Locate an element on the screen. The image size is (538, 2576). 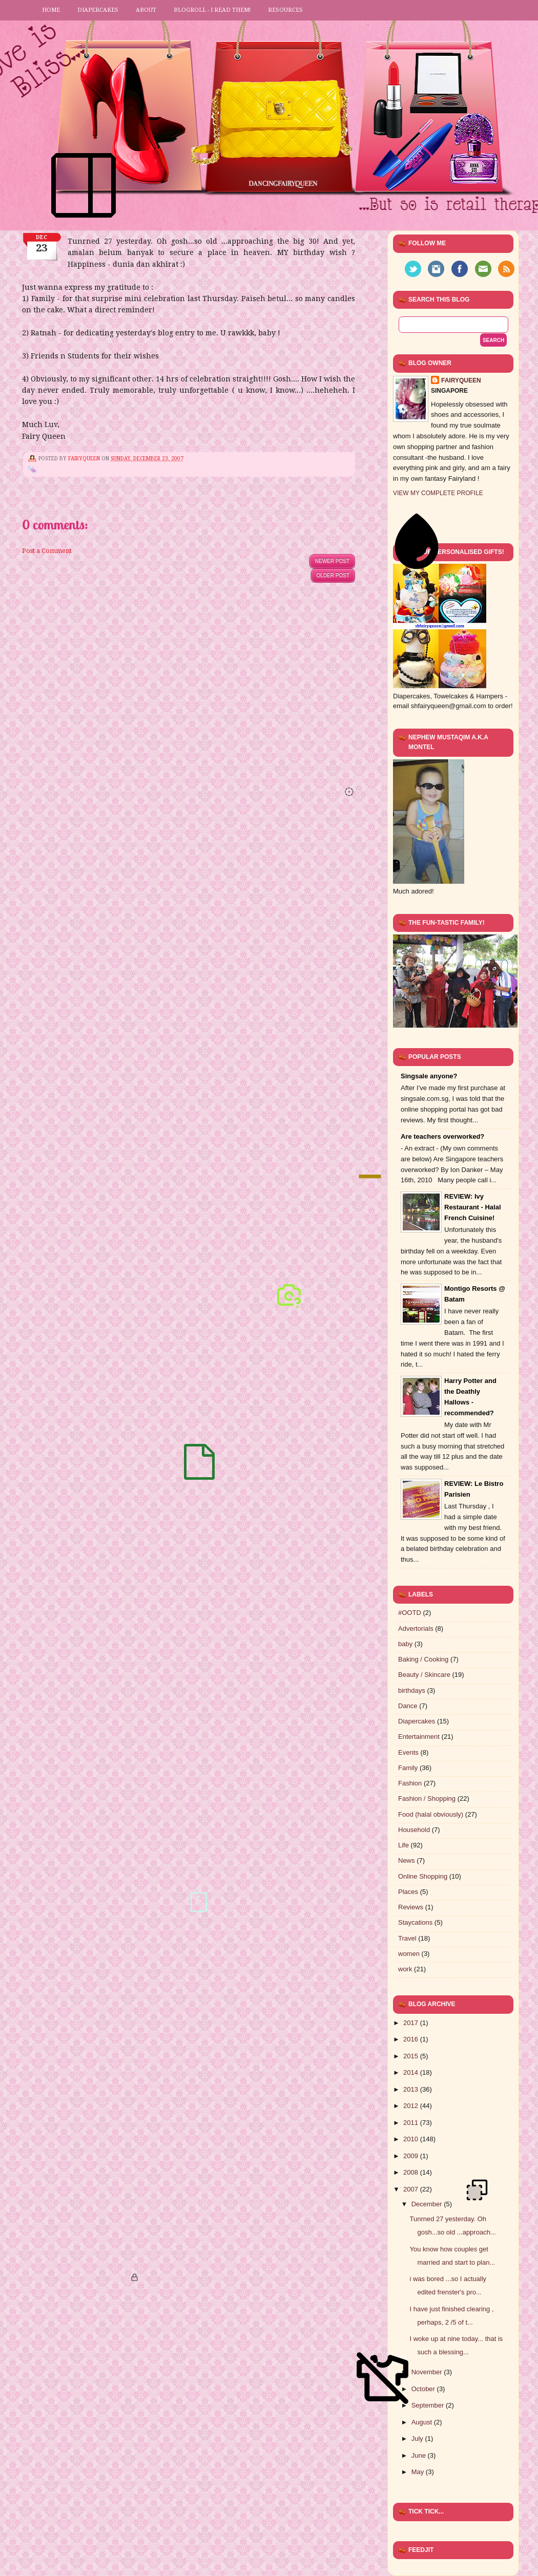
create a new file is located at coordinates (199, 1462).